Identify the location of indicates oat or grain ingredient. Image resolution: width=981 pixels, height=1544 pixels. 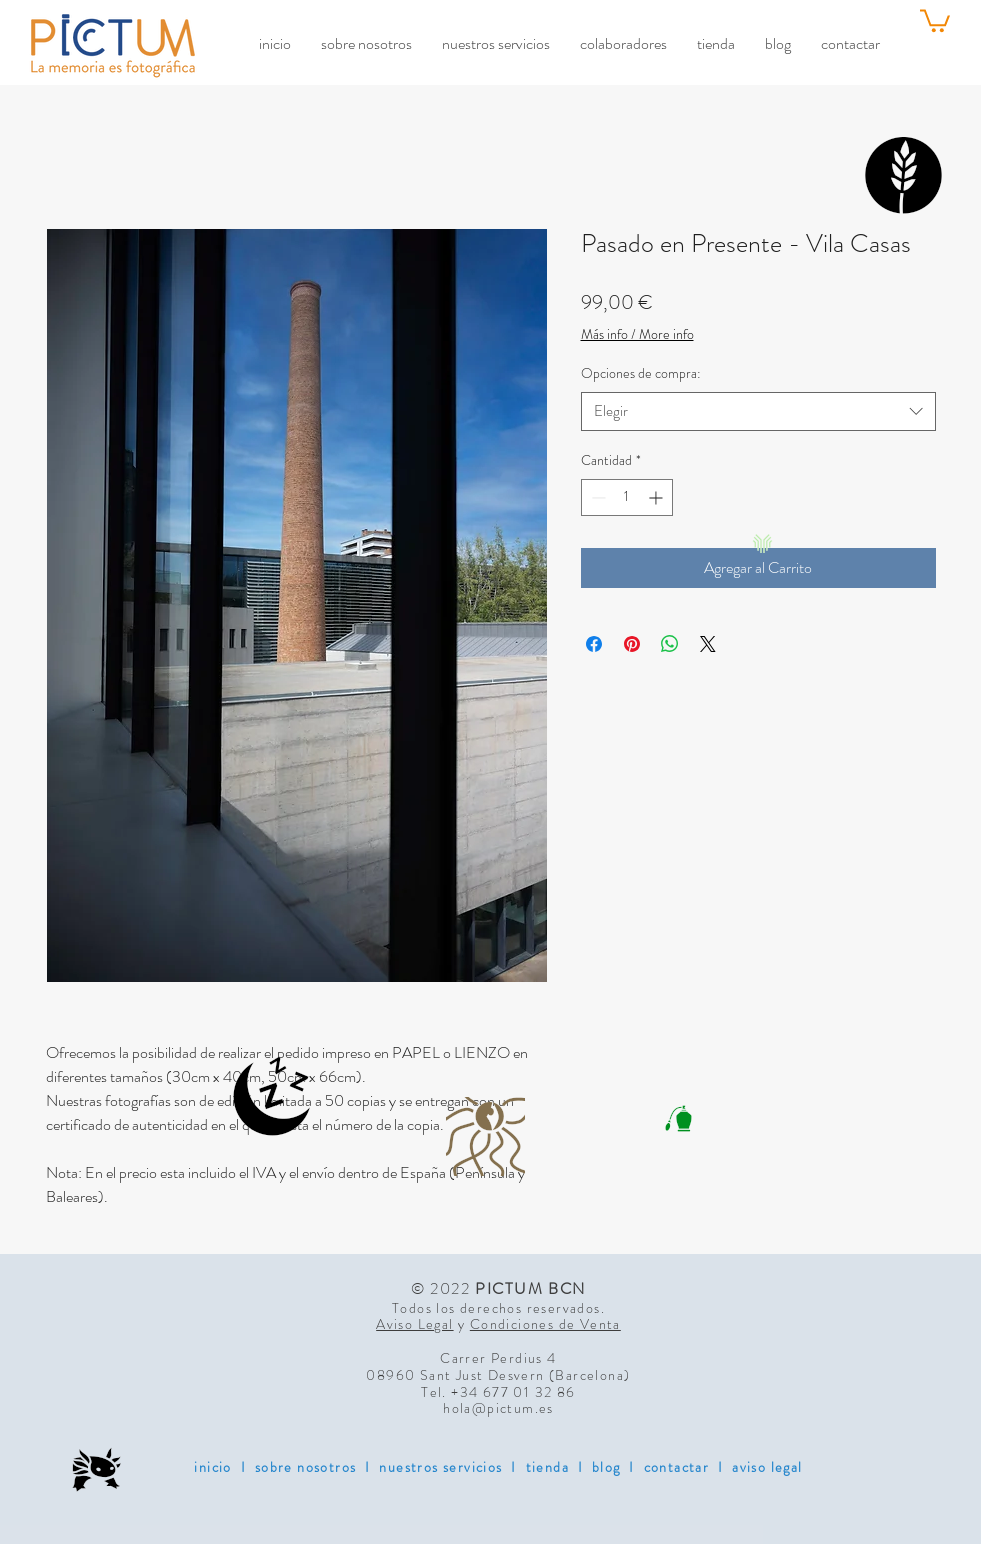
(903, 174).